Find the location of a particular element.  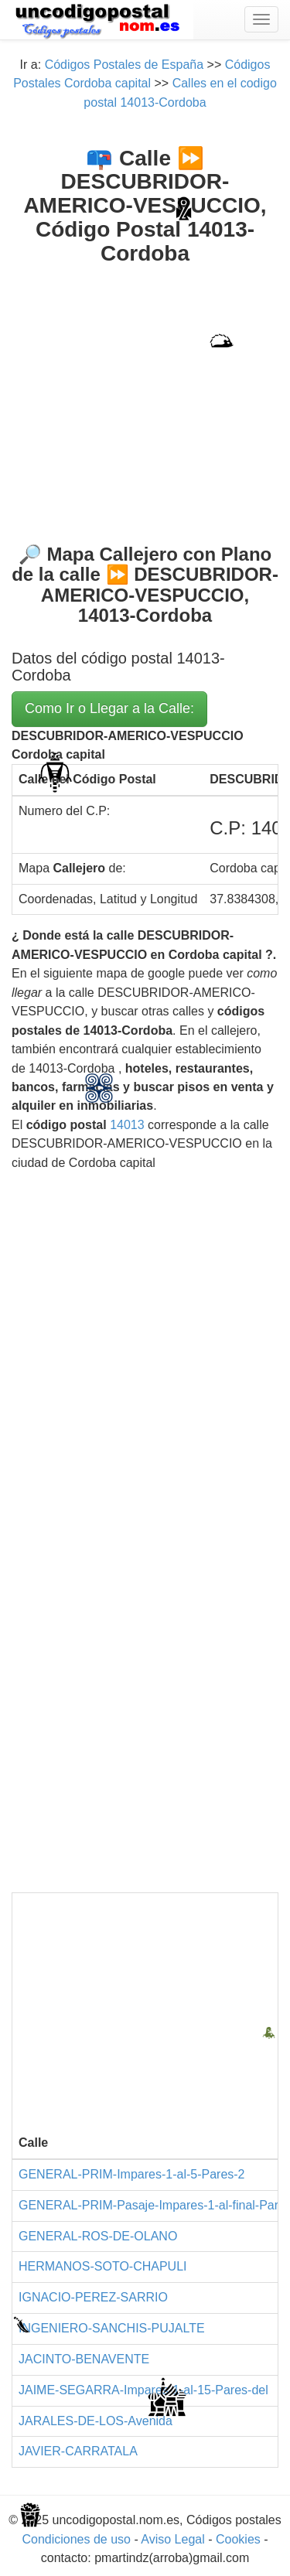

browse movies or entertainment content is located at coordinates (30, 2515).